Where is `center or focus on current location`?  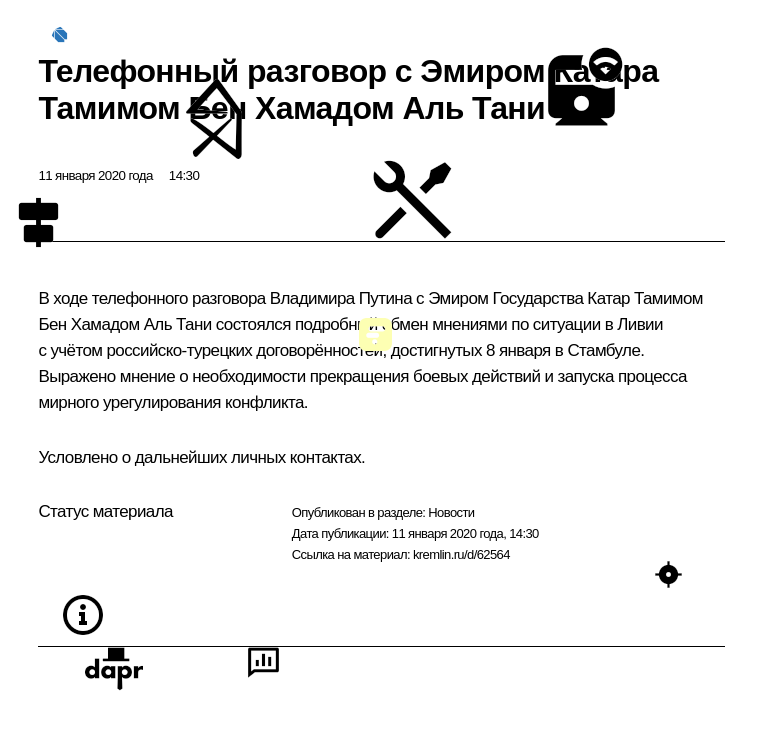
center or focus on current location is located at coordinates (668, 574).